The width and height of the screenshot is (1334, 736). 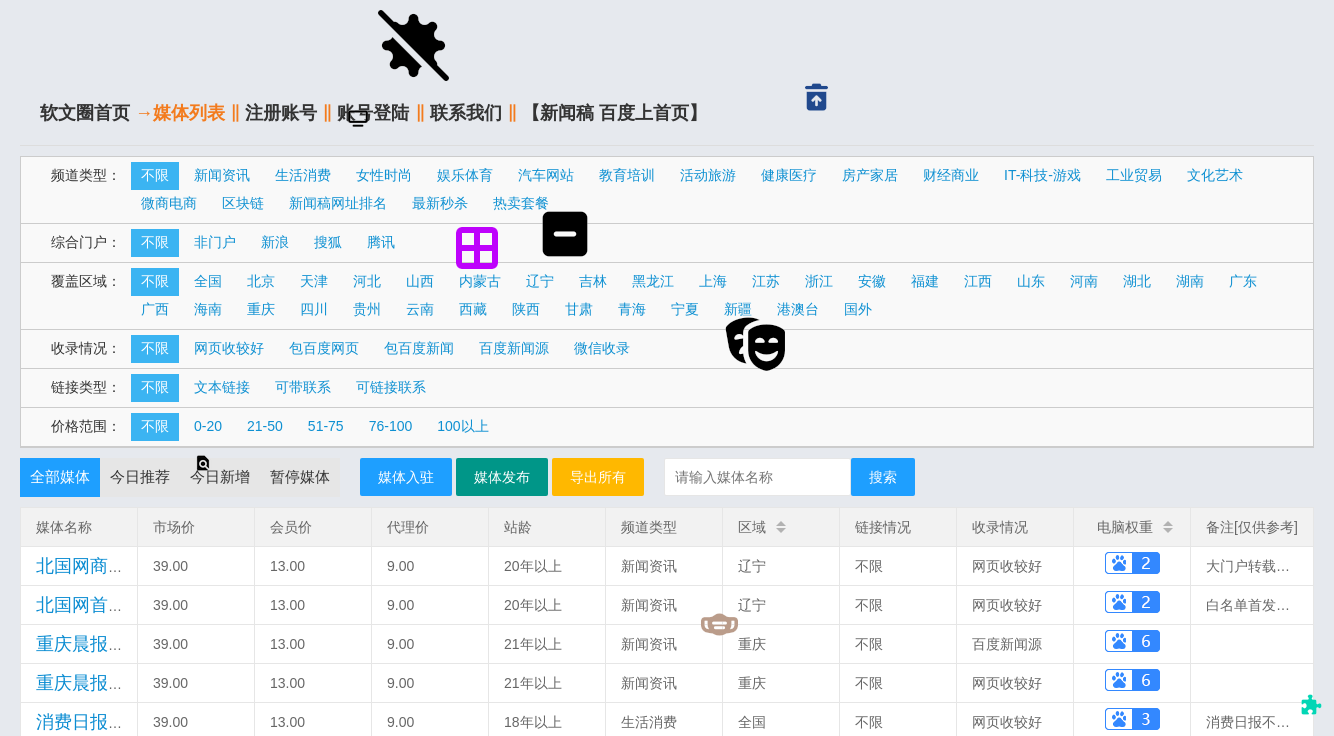 I want to click on access TV or video streaming, so click(x=358, y=118).